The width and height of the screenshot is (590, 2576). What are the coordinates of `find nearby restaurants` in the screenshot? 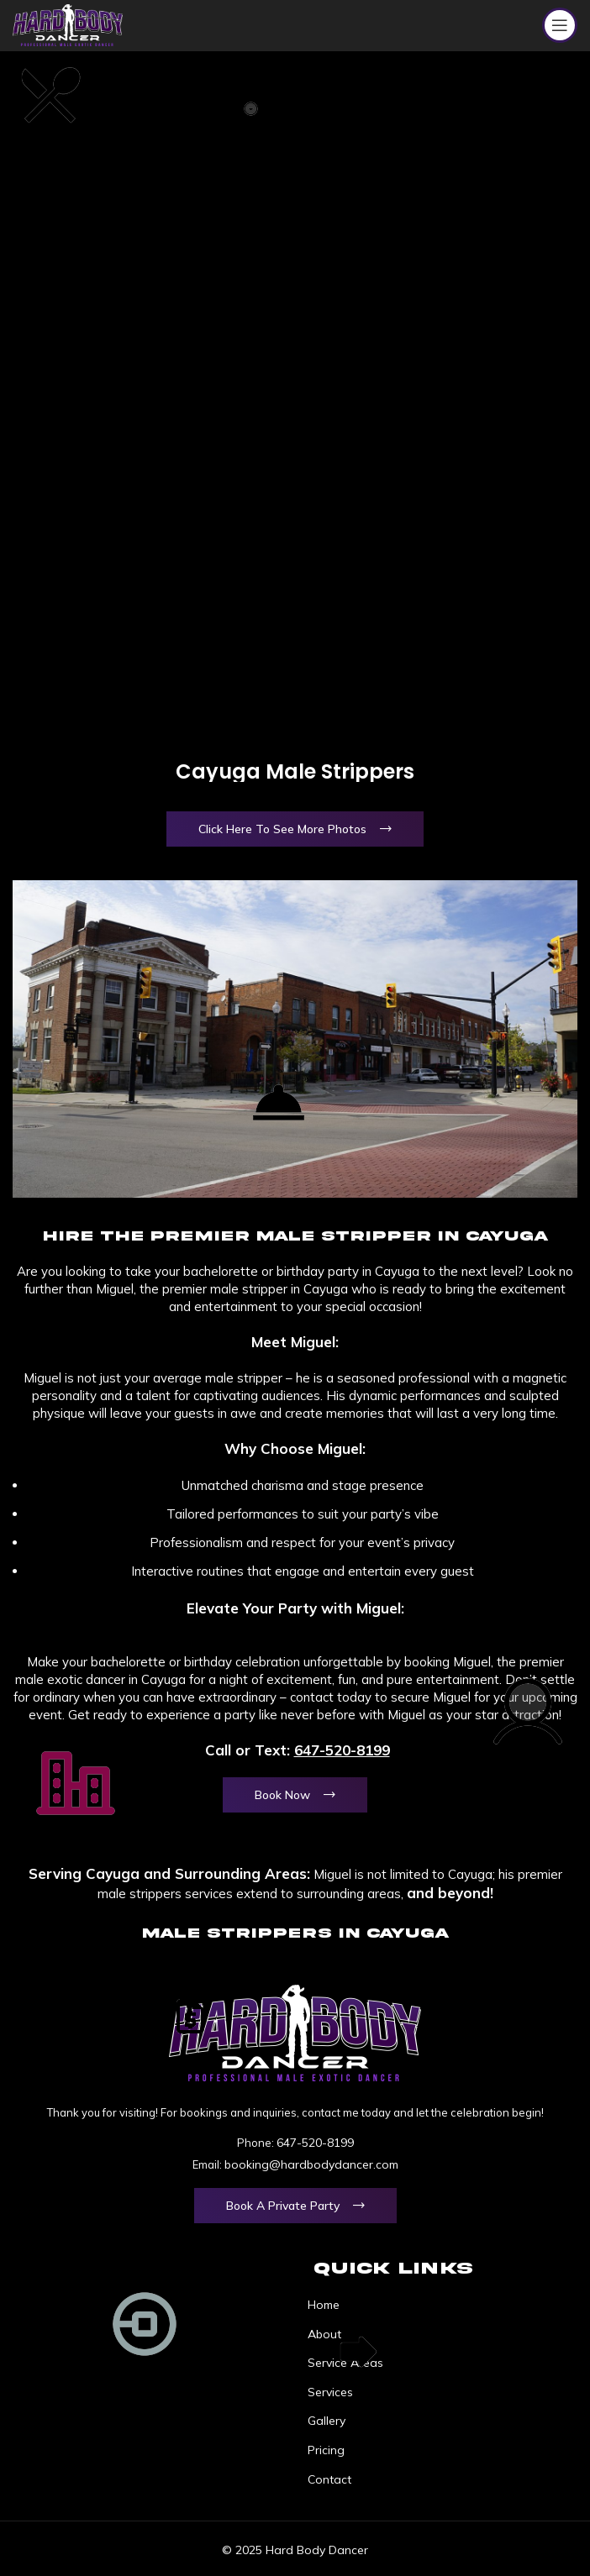 It's located at (50, 94).